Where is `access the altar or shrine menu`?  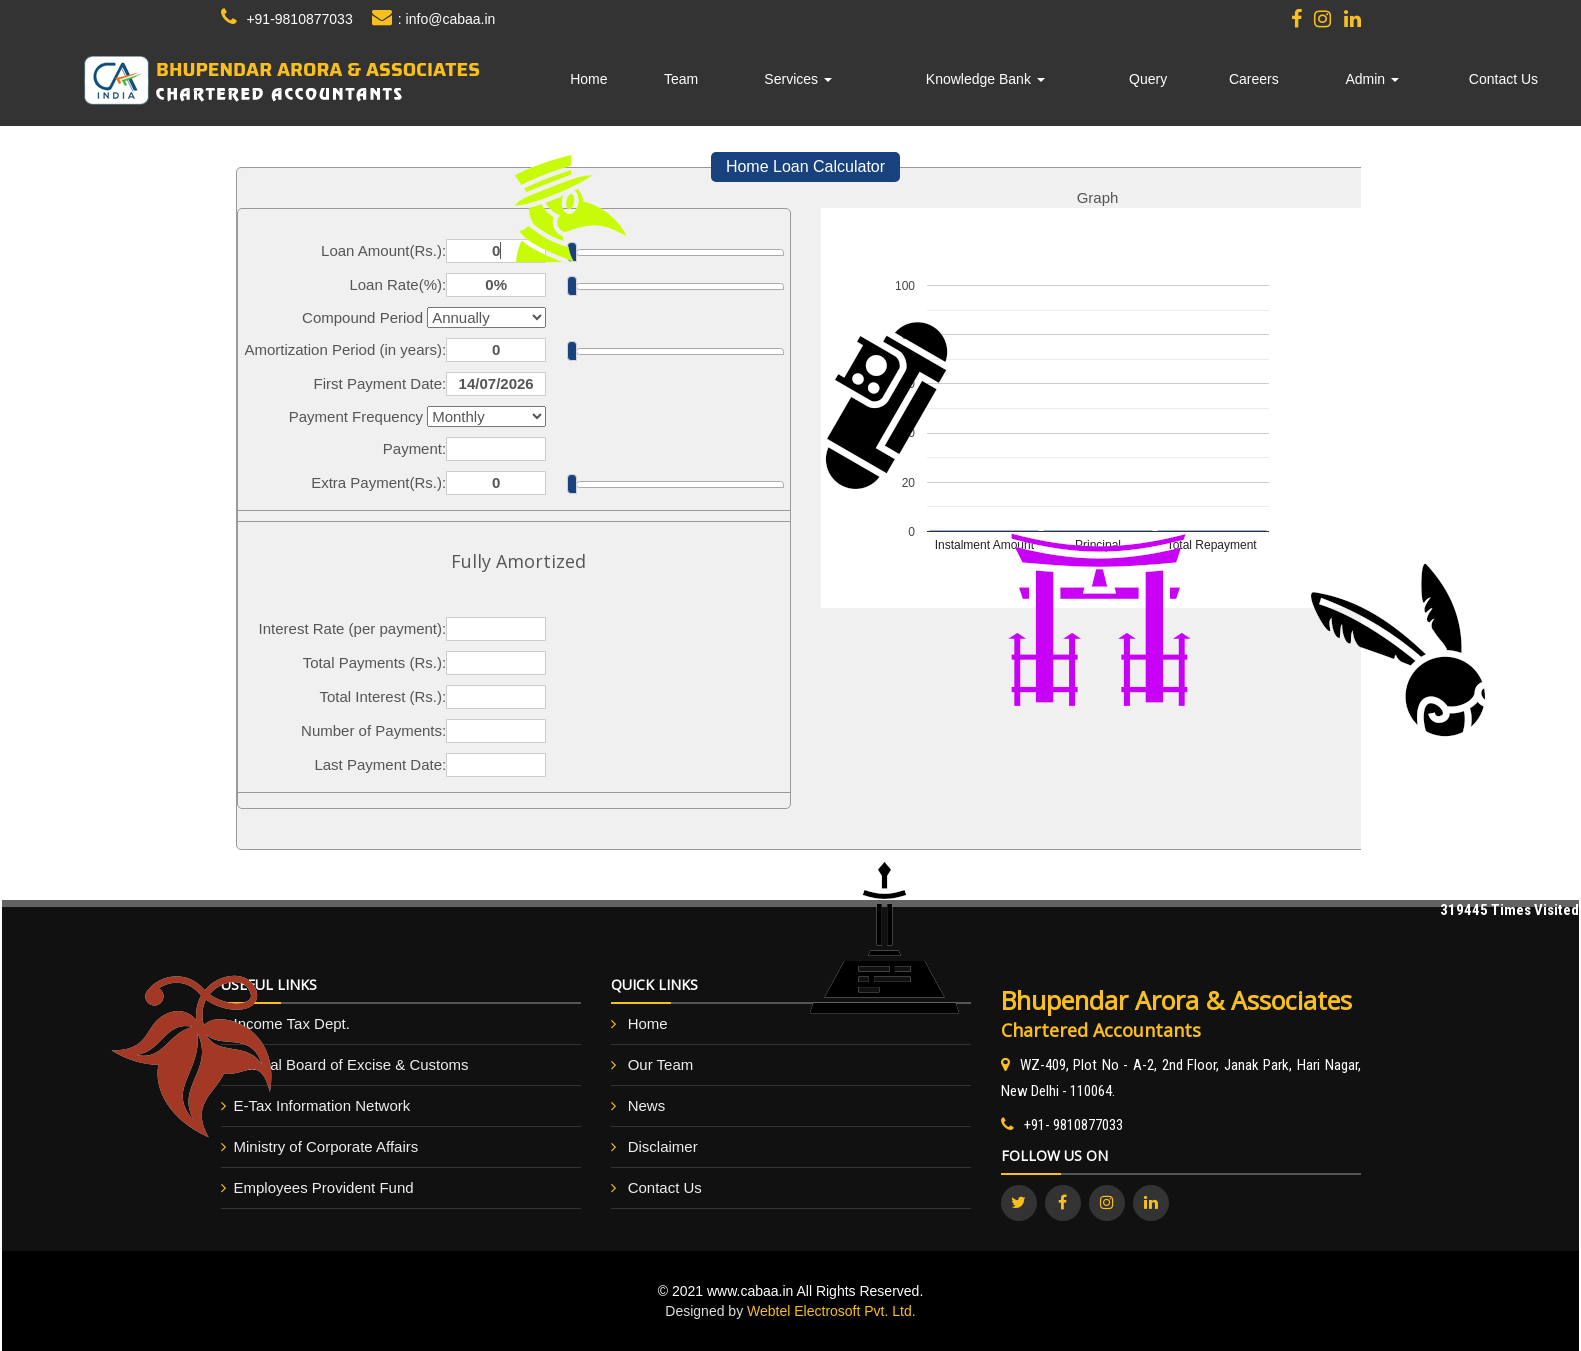 access the altar or shrine menu is located at coordinates (884, 937).